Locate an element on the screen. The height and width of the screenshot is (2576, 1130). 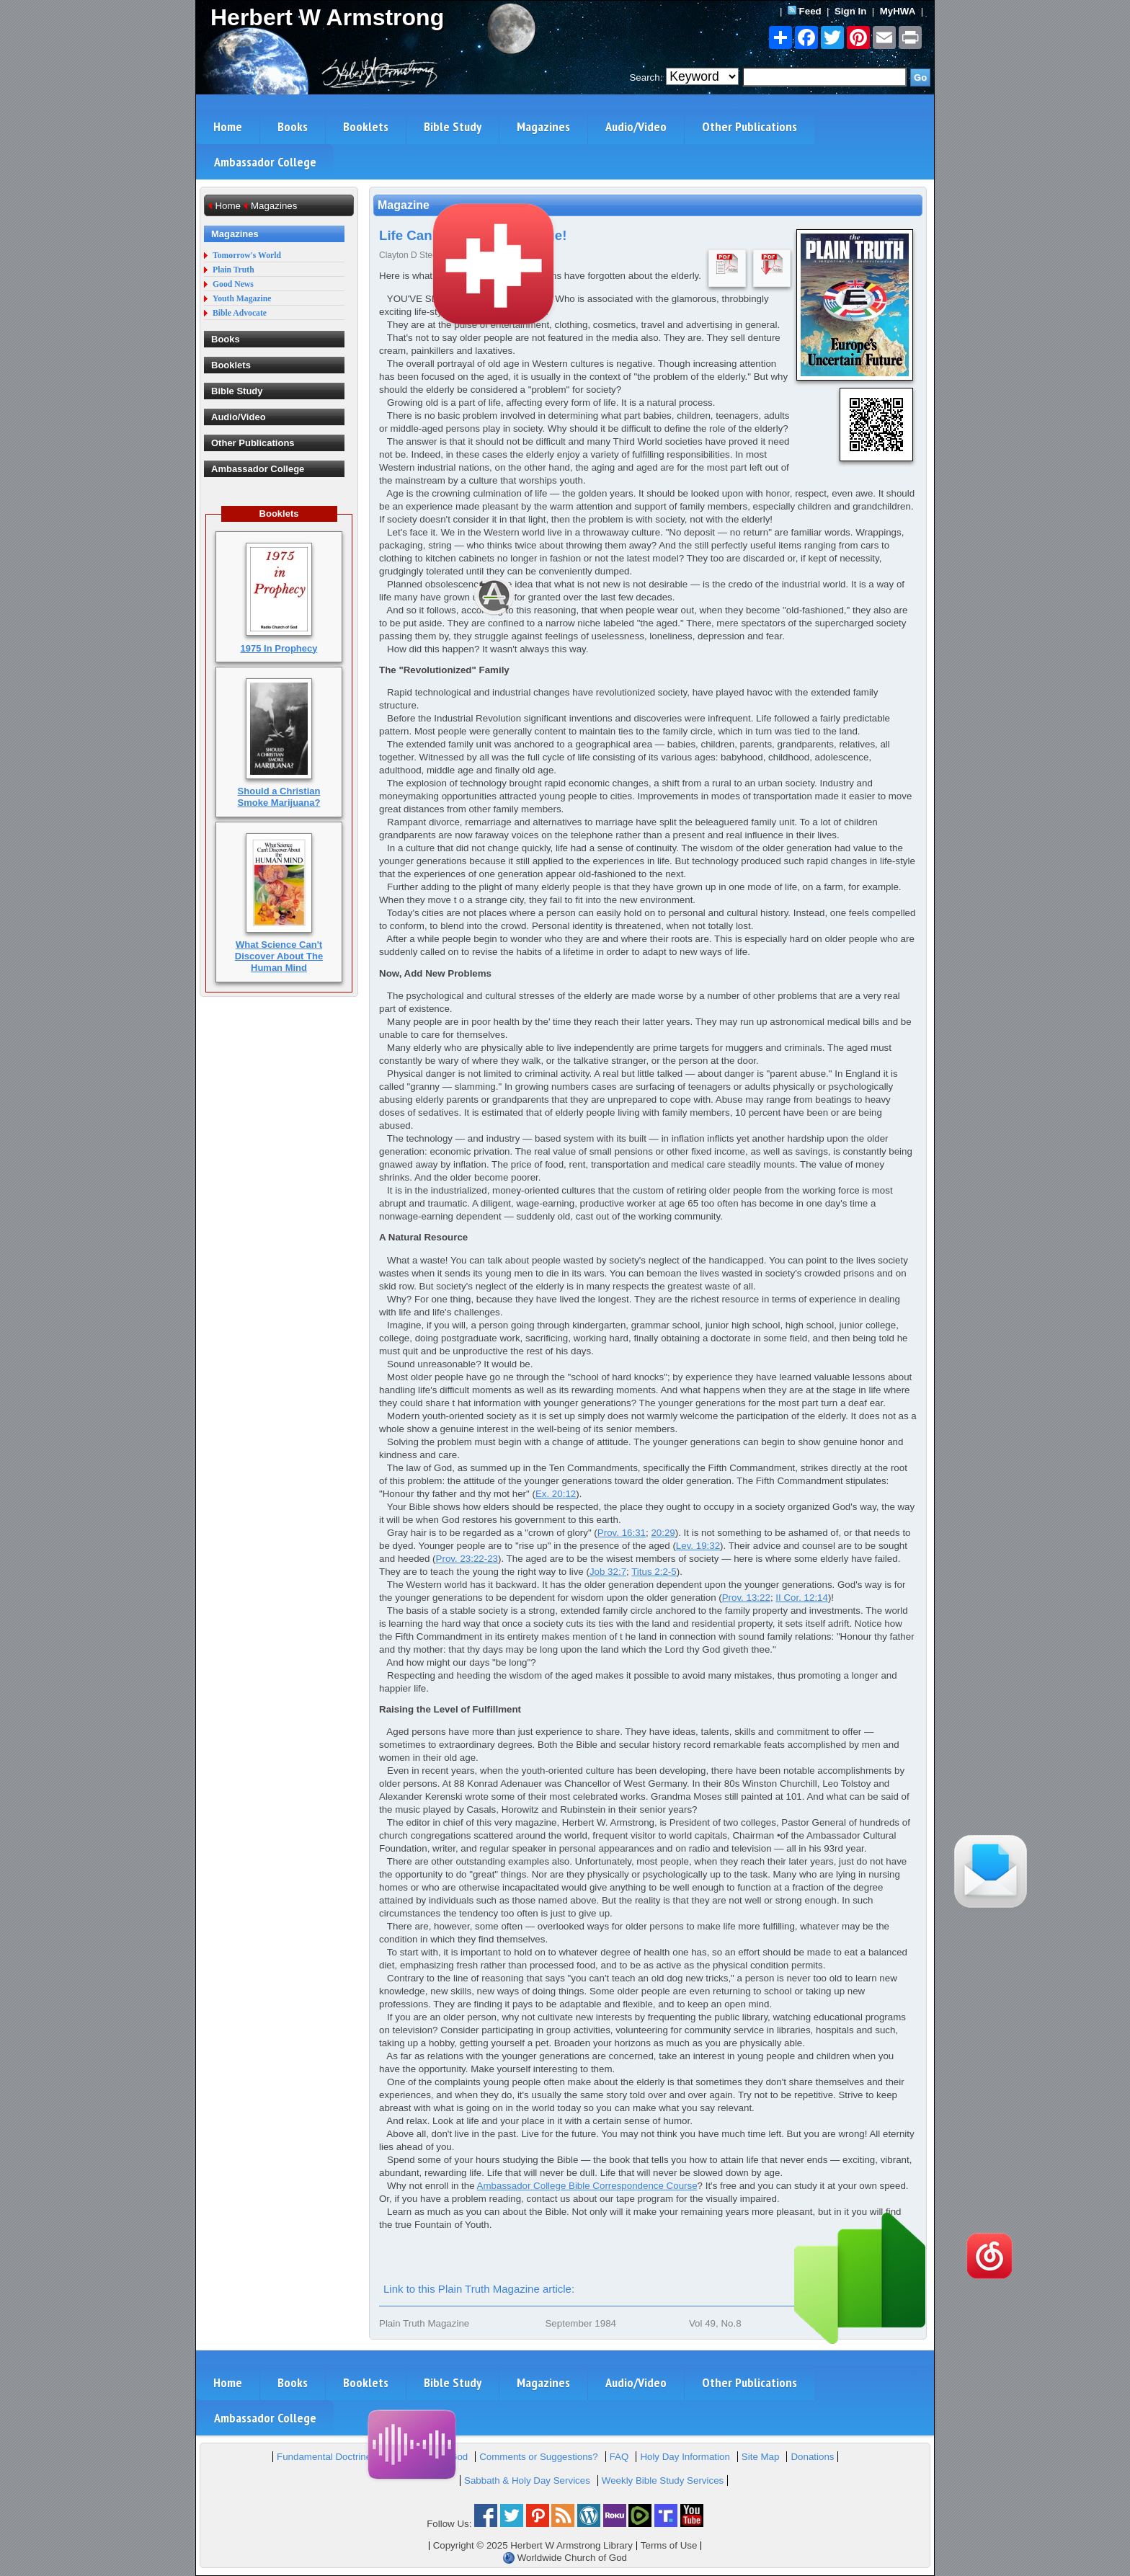
open mailspring email client is located at coordinates (990, 1871).